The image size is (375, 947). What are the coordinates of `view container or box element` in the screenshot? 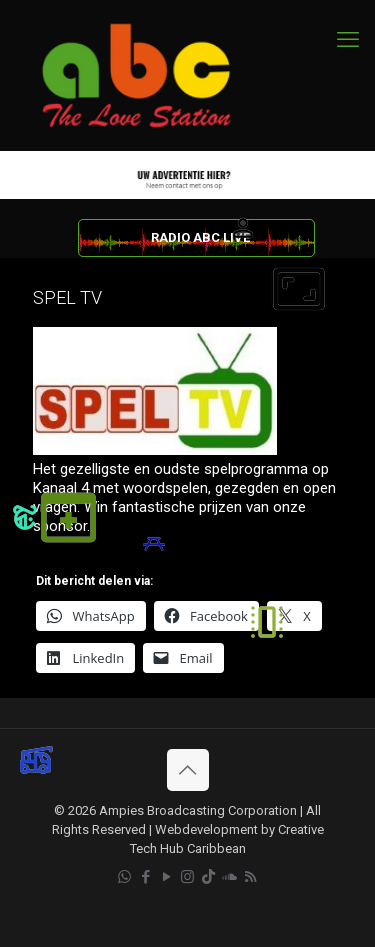 It's located at (267, 622).